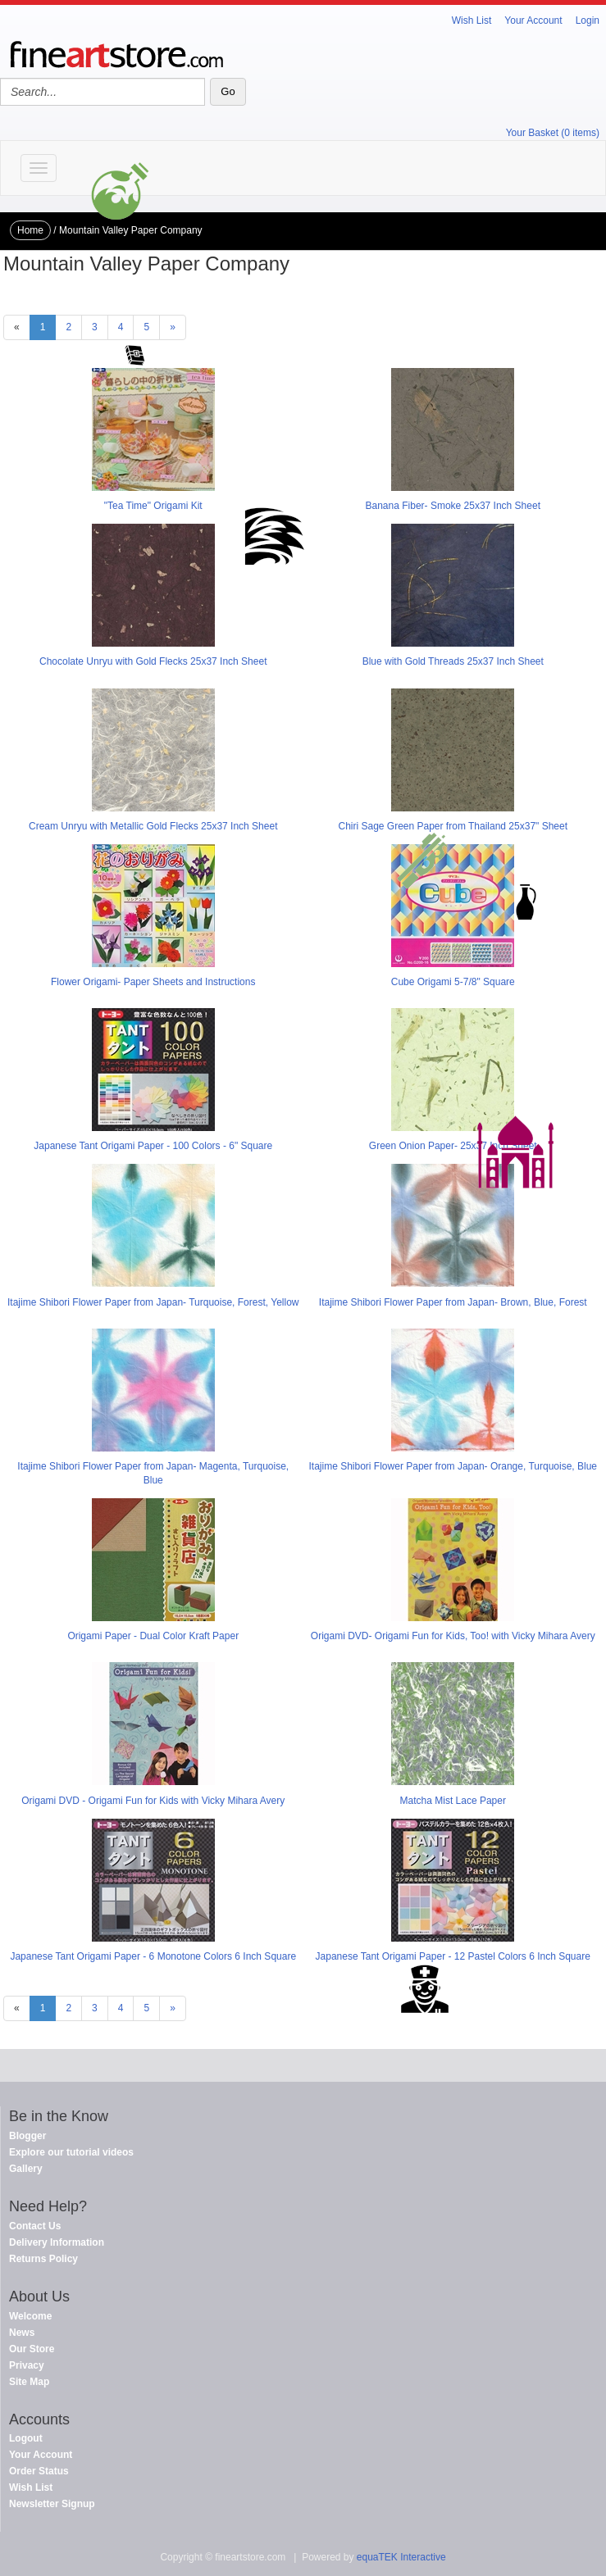 This screenshot has width=606, height=2576. Describe the element at coordinates (275, 535) in the screenshot. I see `activate fire-based attack or ability` at that location.